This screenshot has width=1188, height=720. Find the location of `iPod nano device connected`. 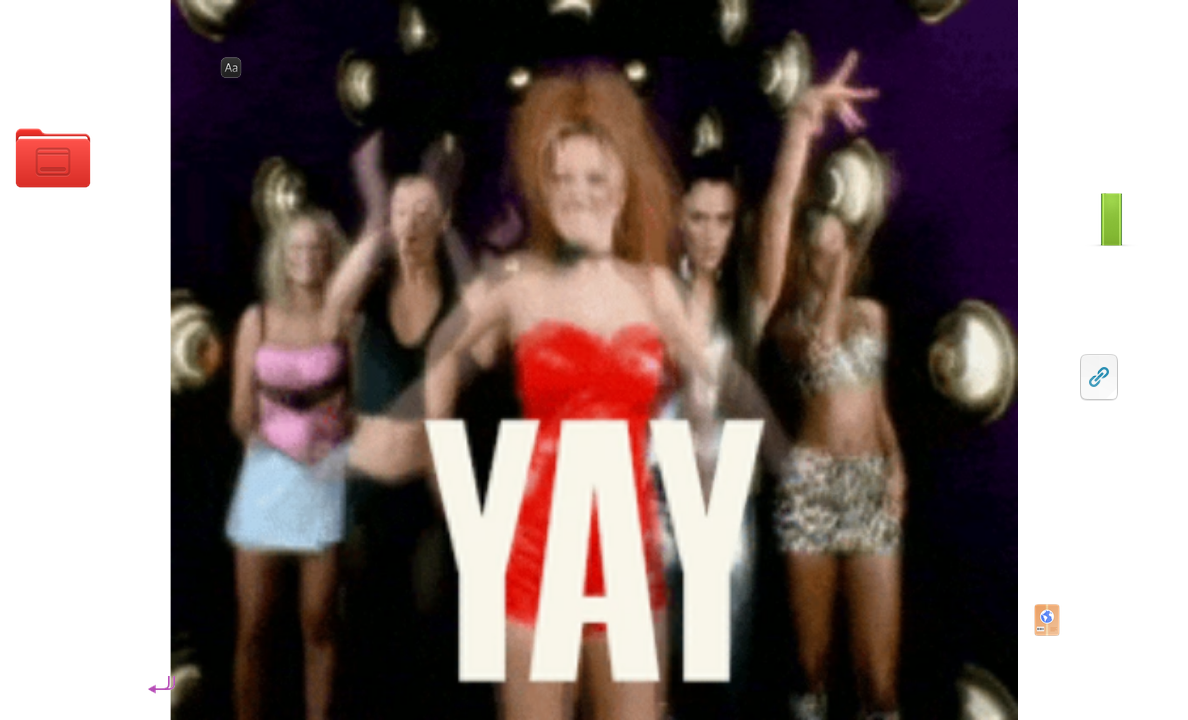

iPod nano device connected is located at coordinates (1111, 220).